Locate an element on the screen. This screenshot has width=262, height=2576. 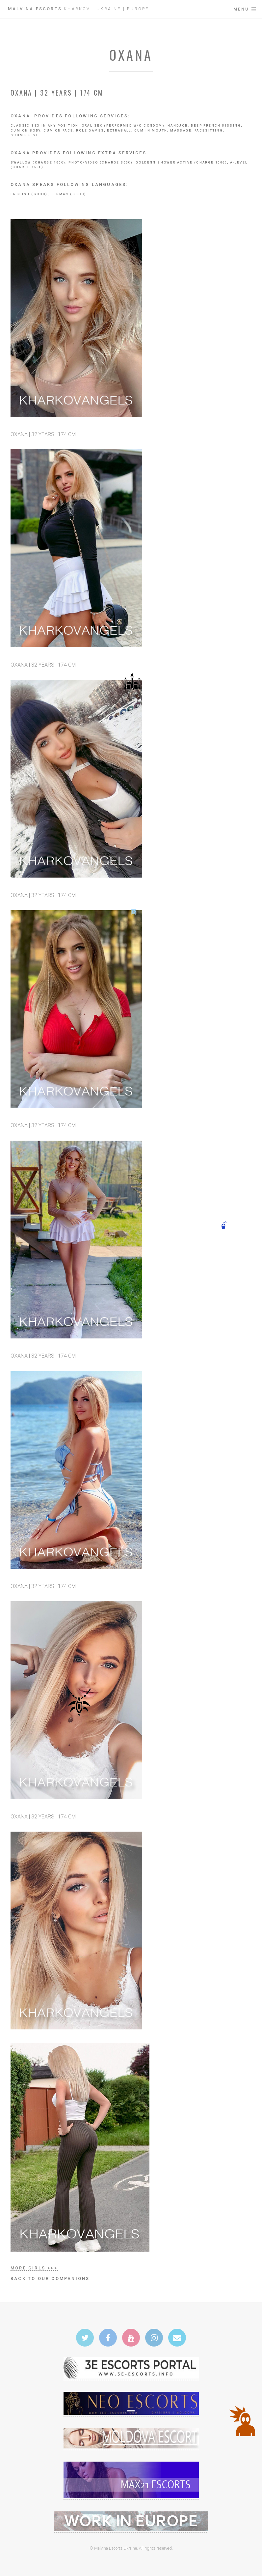
access the castle or fortress location is located at coordinates (132, 681).